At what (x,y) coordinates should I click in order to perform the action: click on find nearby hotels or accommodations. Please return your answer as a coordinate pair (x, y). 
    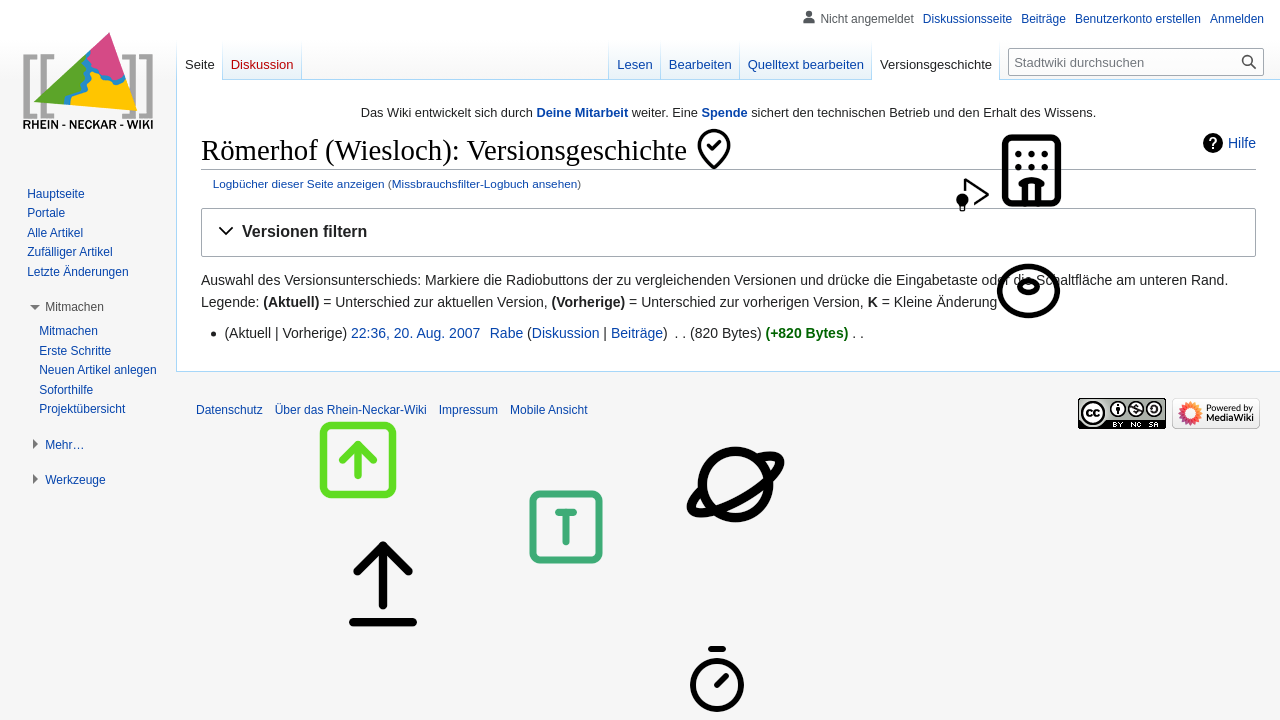
    Looking at the image, I should click on (1031, 170).